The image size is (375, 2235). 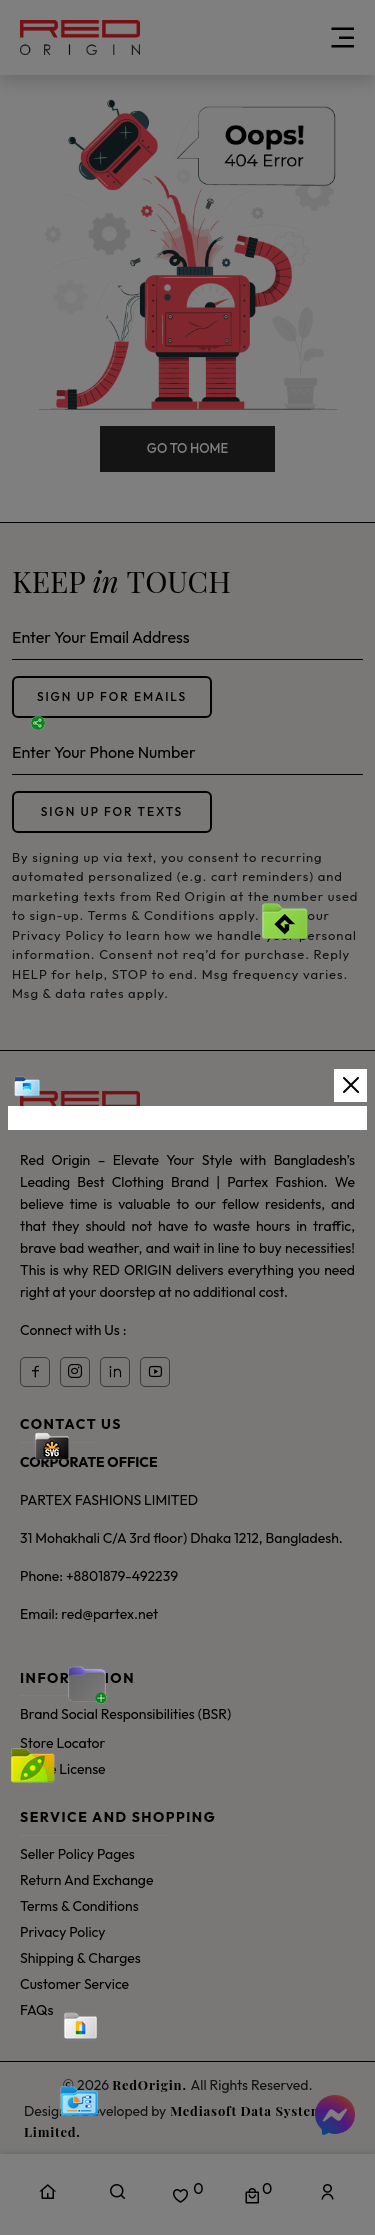 What do you see at coordinates (284, 922) in the screenshot?
I see `open game maker studio project folder` at bounding box center [284, 922].